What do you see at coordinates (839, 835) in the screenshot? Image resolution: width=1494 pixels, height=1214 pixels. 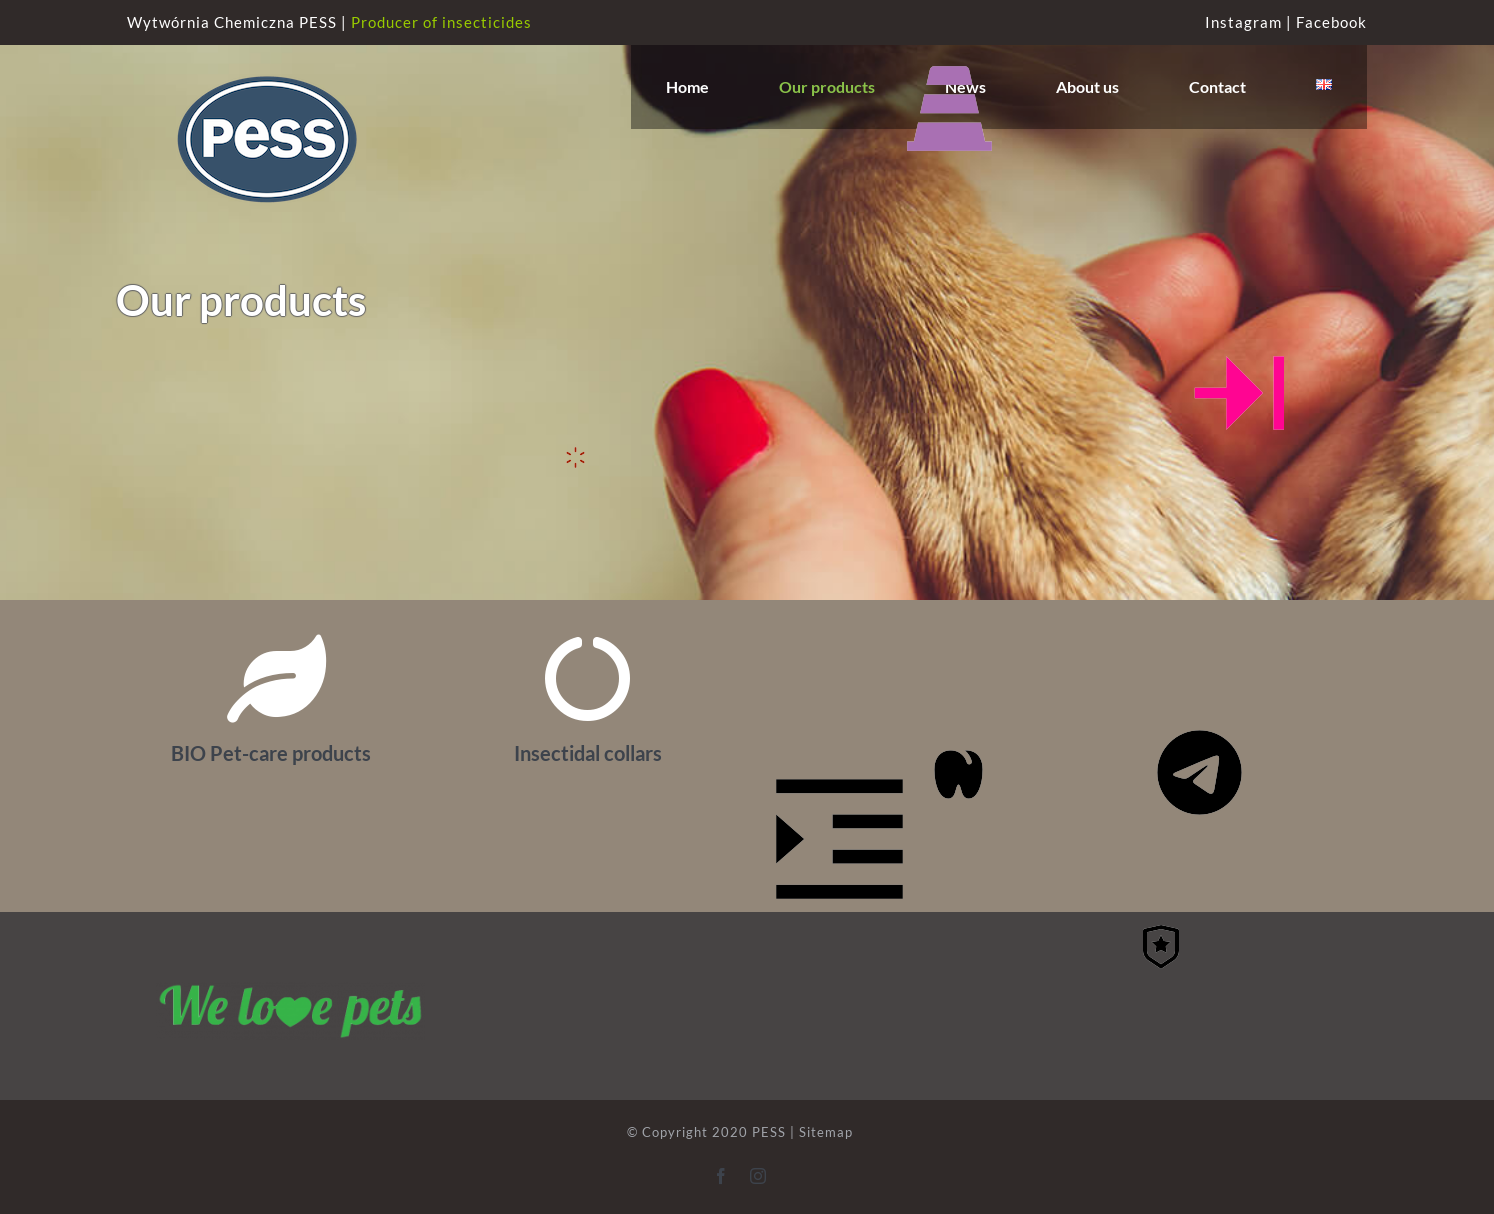 I see `increase text indentation` at bounding box center [839, 835].